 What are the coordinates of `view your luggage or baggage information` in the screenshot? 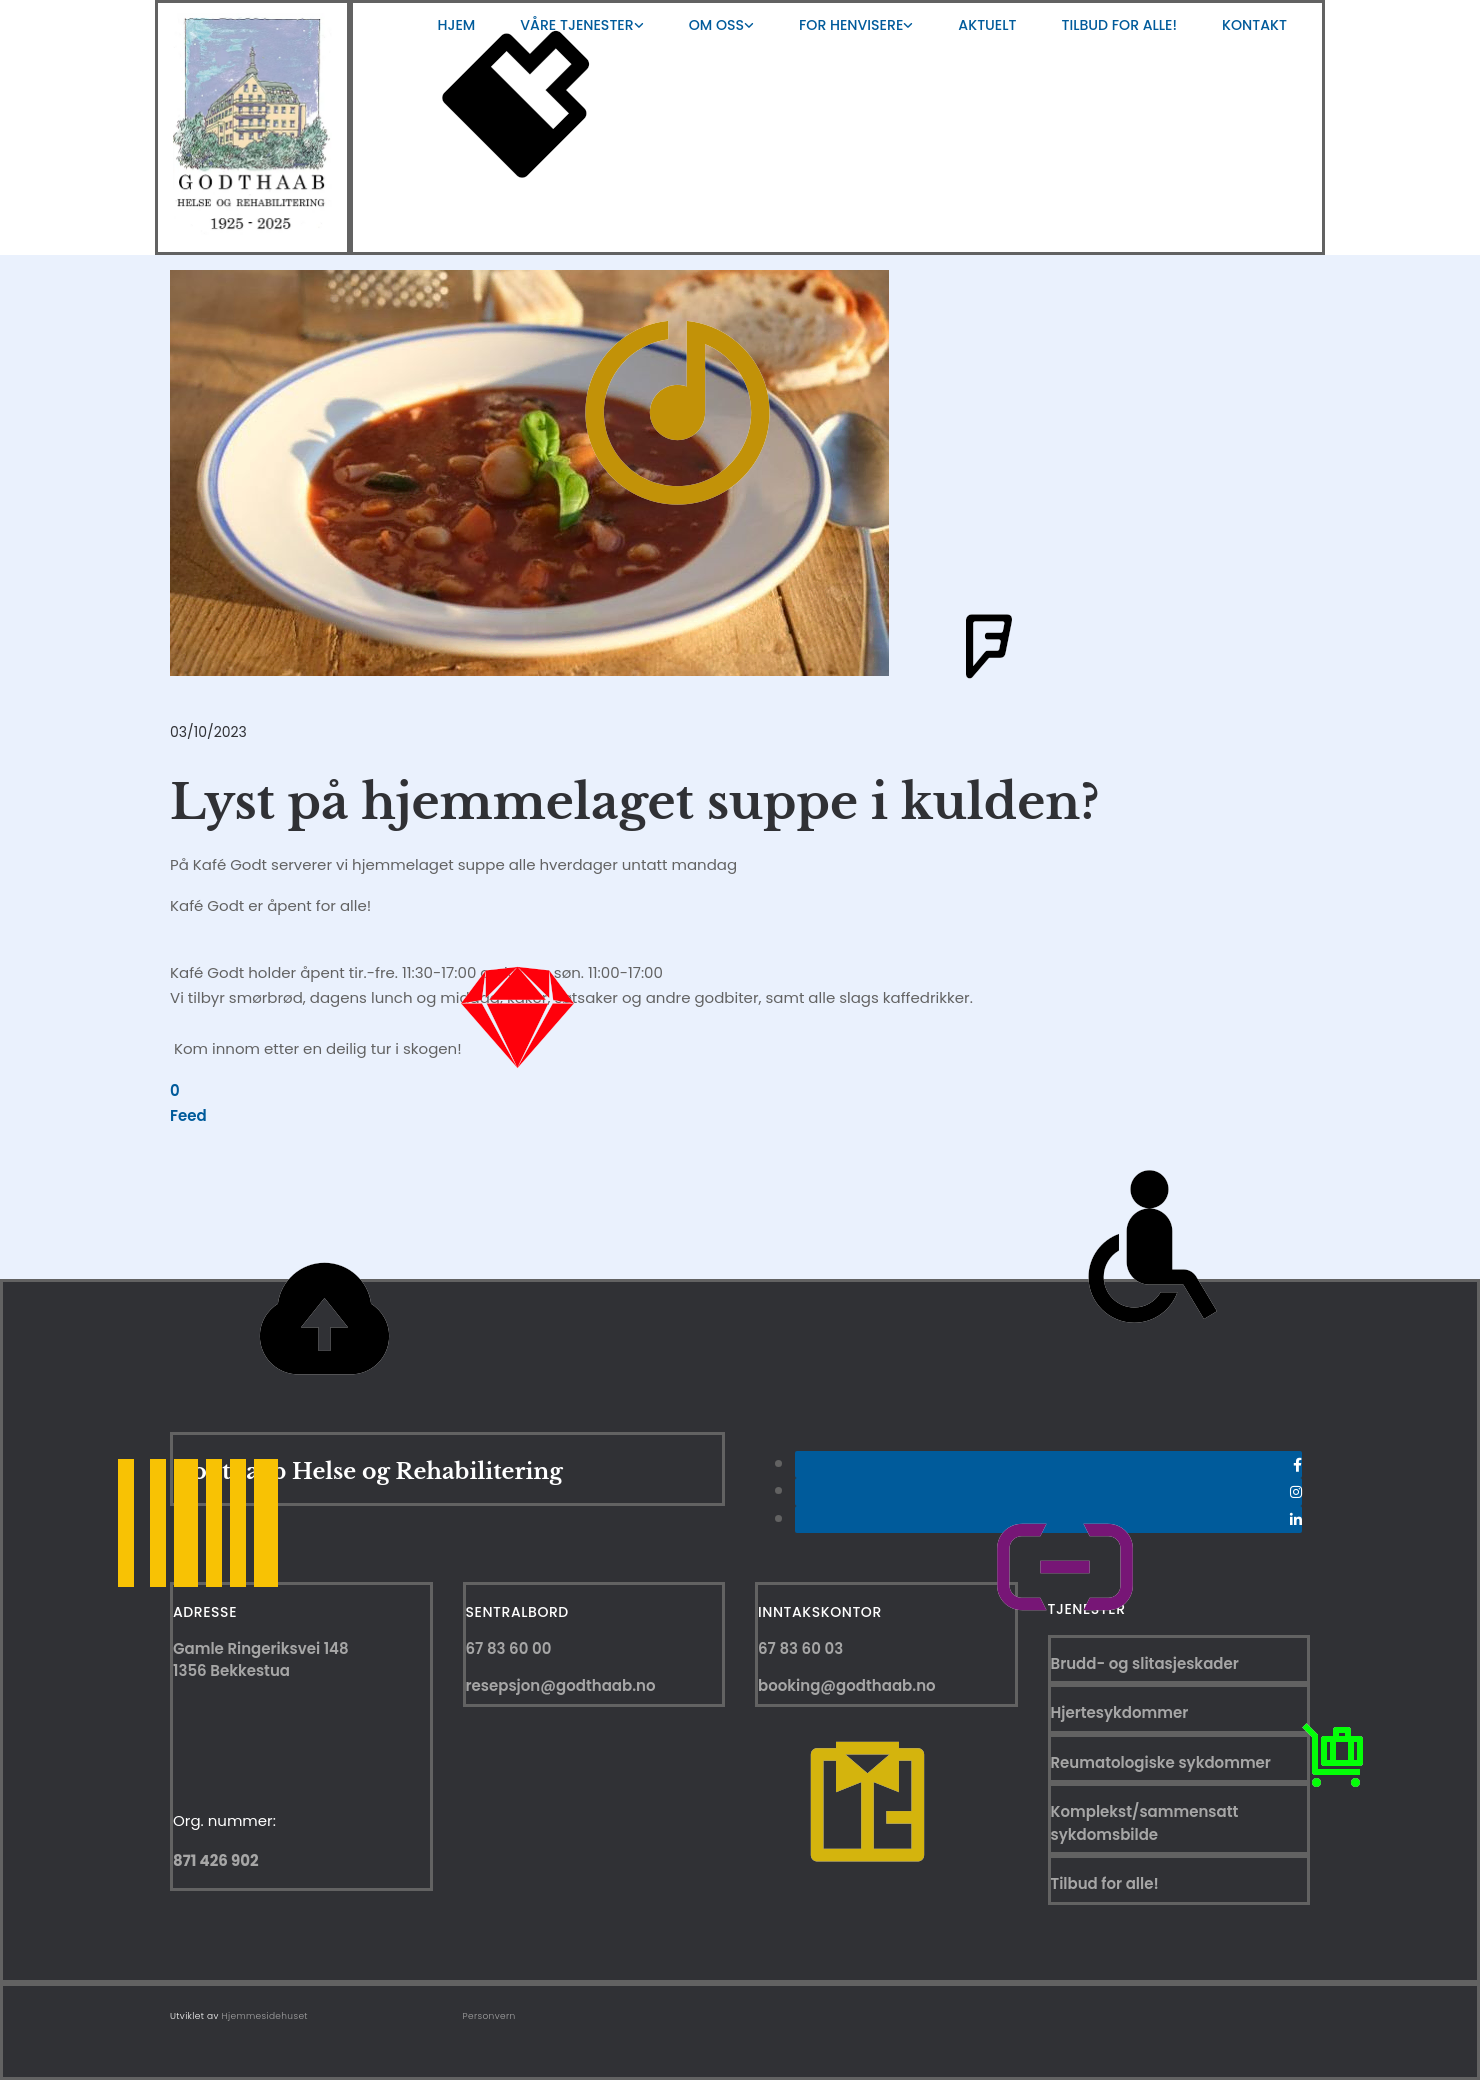 It's located at (1336, 1754).